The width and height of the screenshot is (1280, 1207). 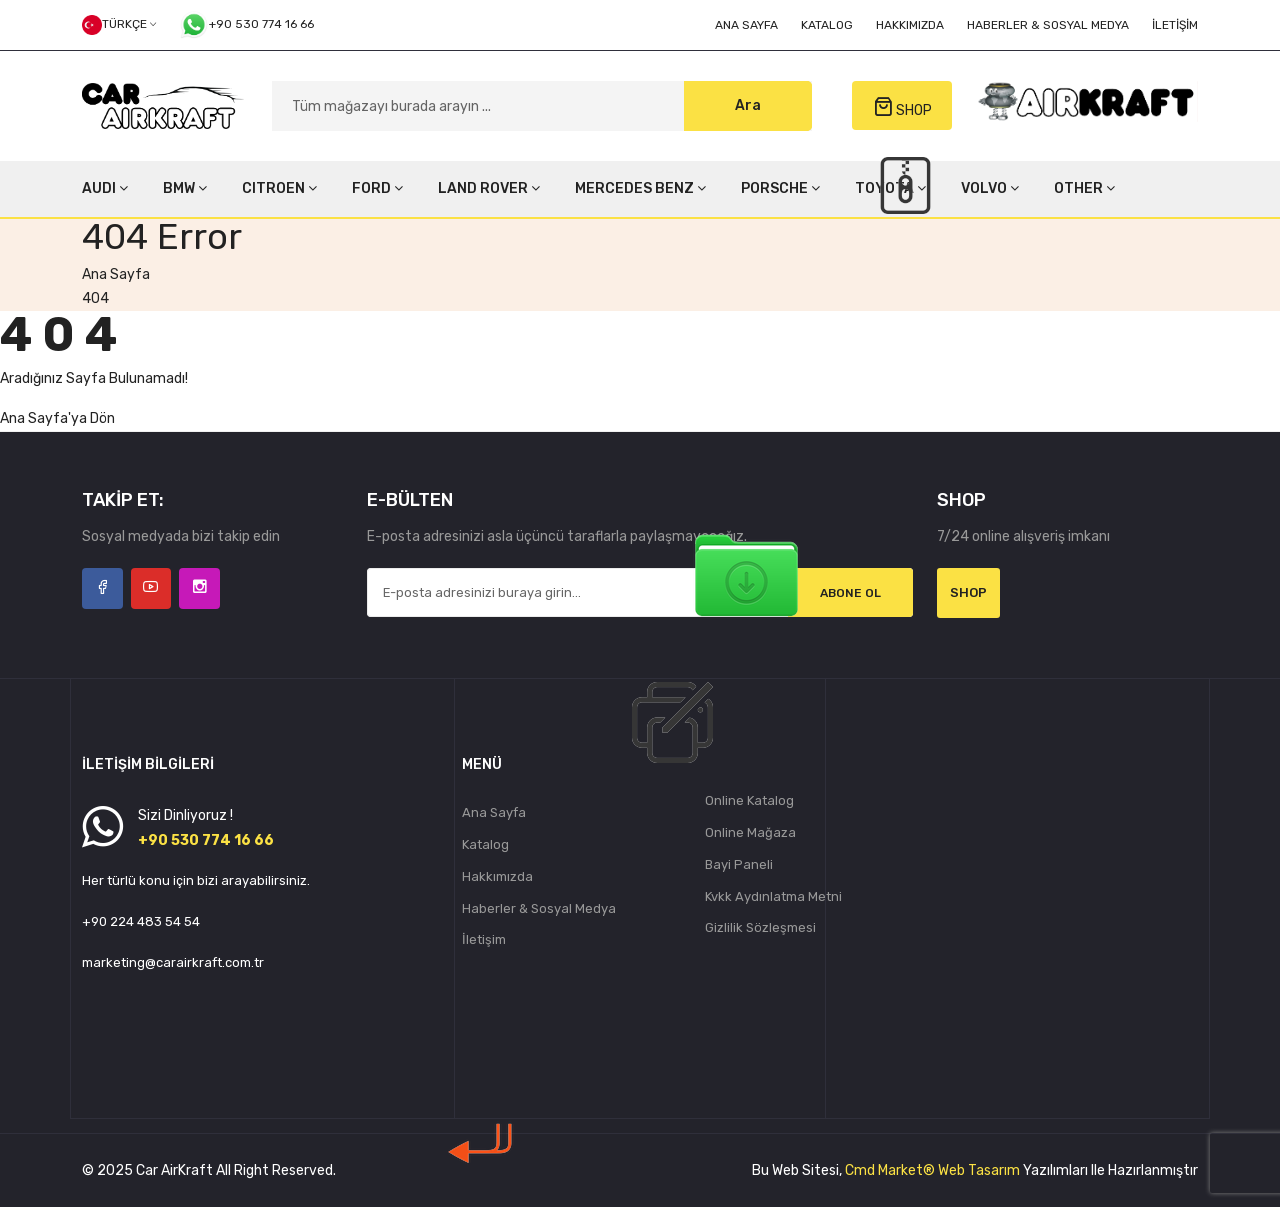 What do you see at coordinates (905, 185) in the screenshot?
I see `open archive or compressed file manager` at bounding box center [905, 185].